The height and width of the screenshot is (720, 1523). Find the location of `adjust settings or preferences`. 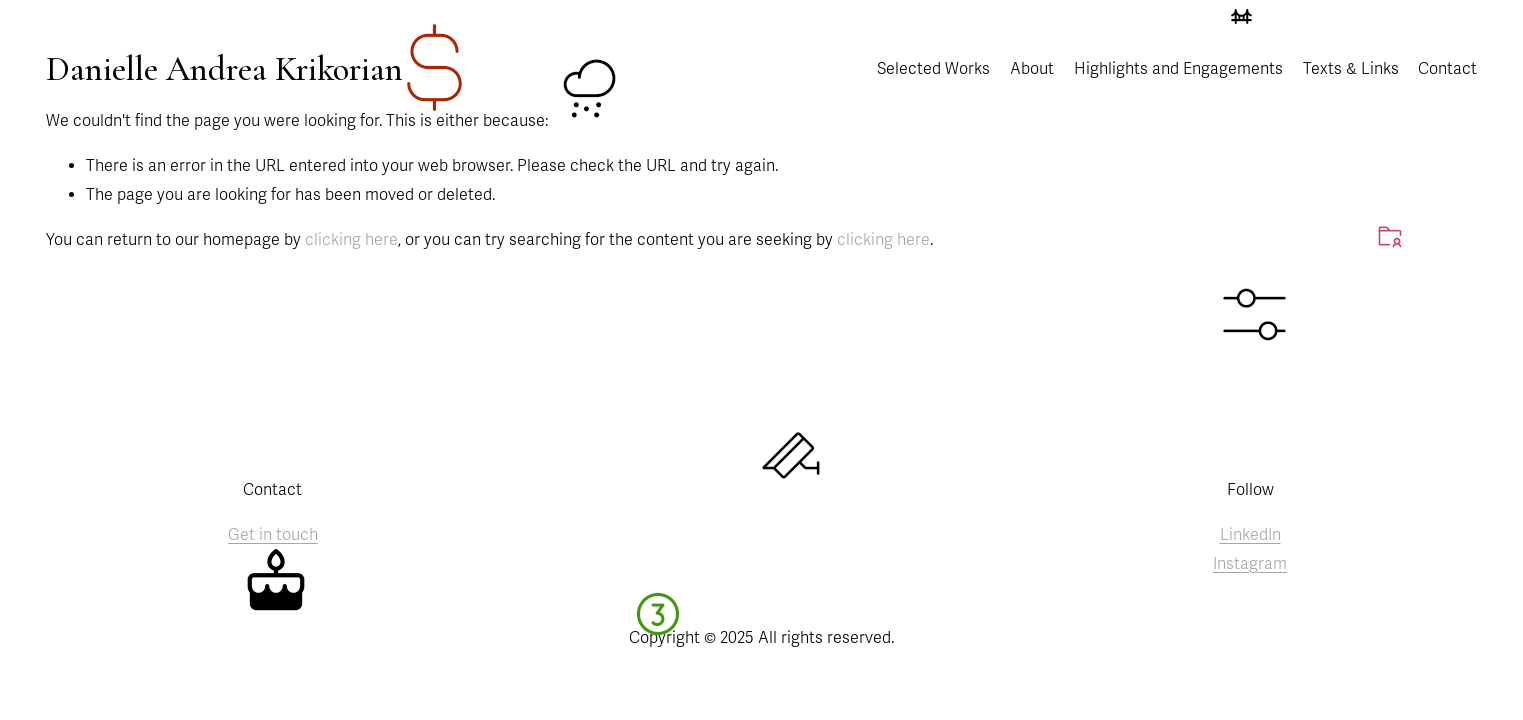

adjust settings or preferences is located at coordinates (1254, 314).